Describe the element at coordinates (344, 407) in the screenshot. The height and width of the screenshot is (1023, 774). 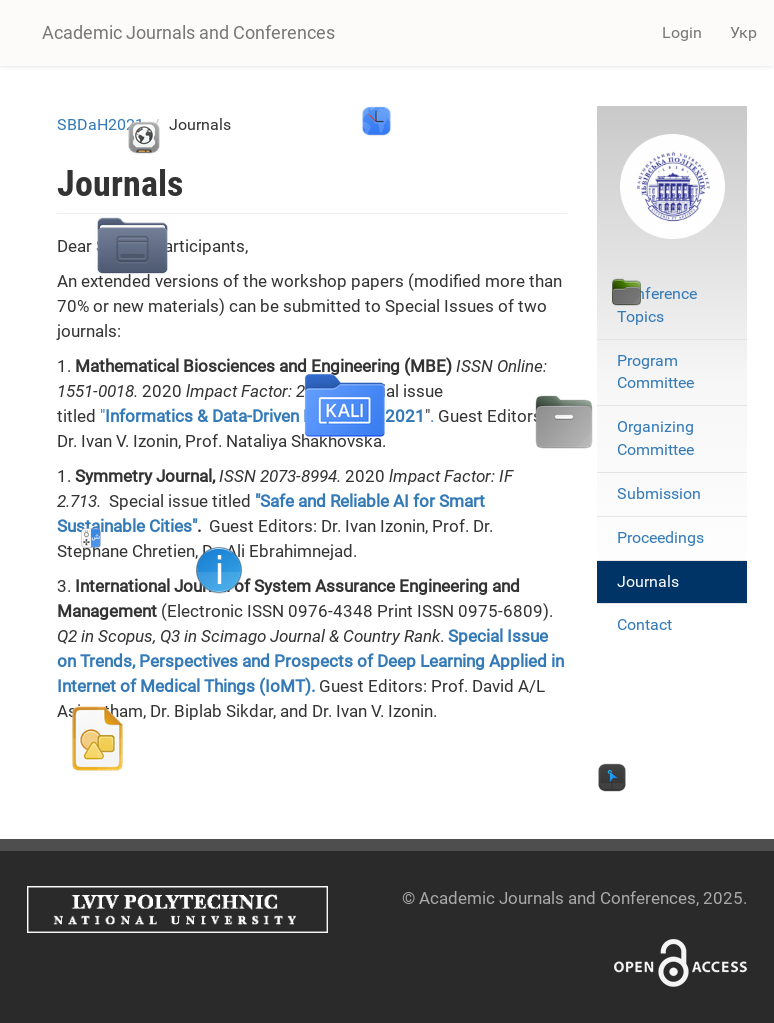
I see `folder containing kali linux files or tools` at that location.